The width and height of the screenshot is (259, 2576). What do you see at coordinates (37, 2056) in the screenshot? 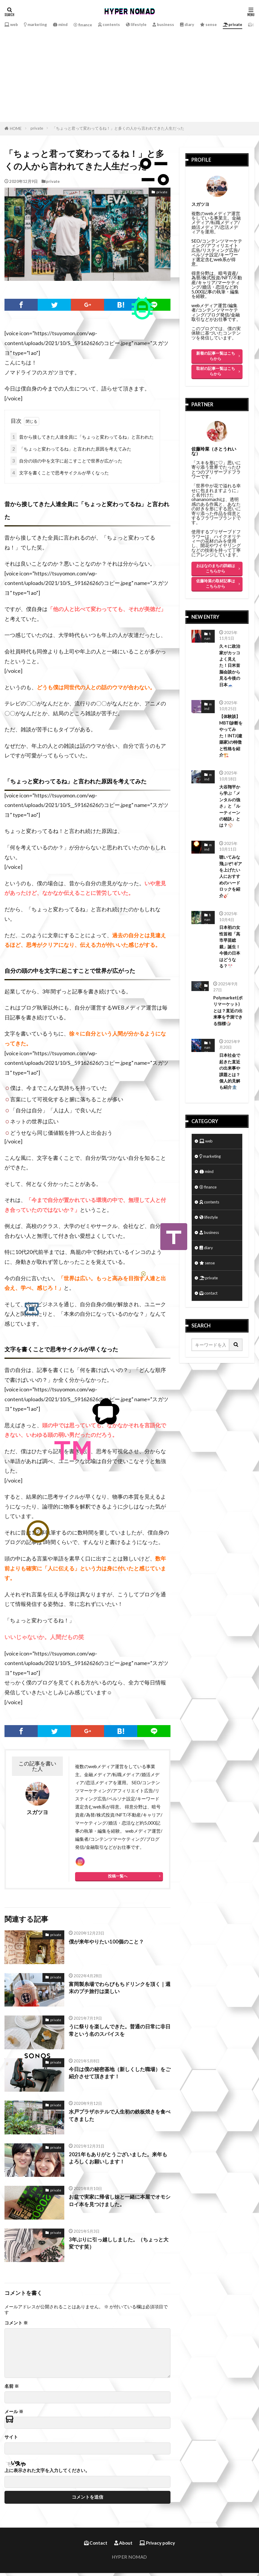
I see `open the Sonos app` at bounding box center [37, 2056].